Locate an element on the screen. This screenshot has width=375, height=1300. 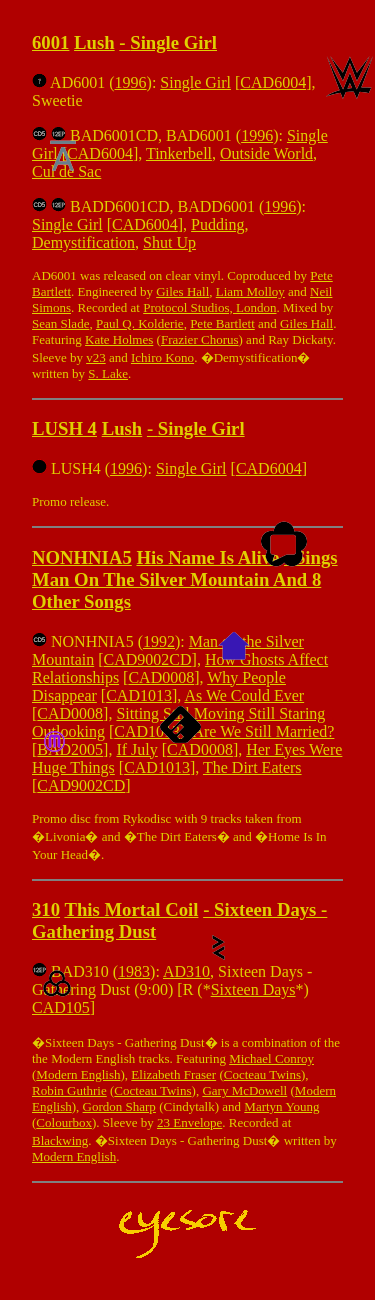
WWE official logo is located at coordinates (349, 77).